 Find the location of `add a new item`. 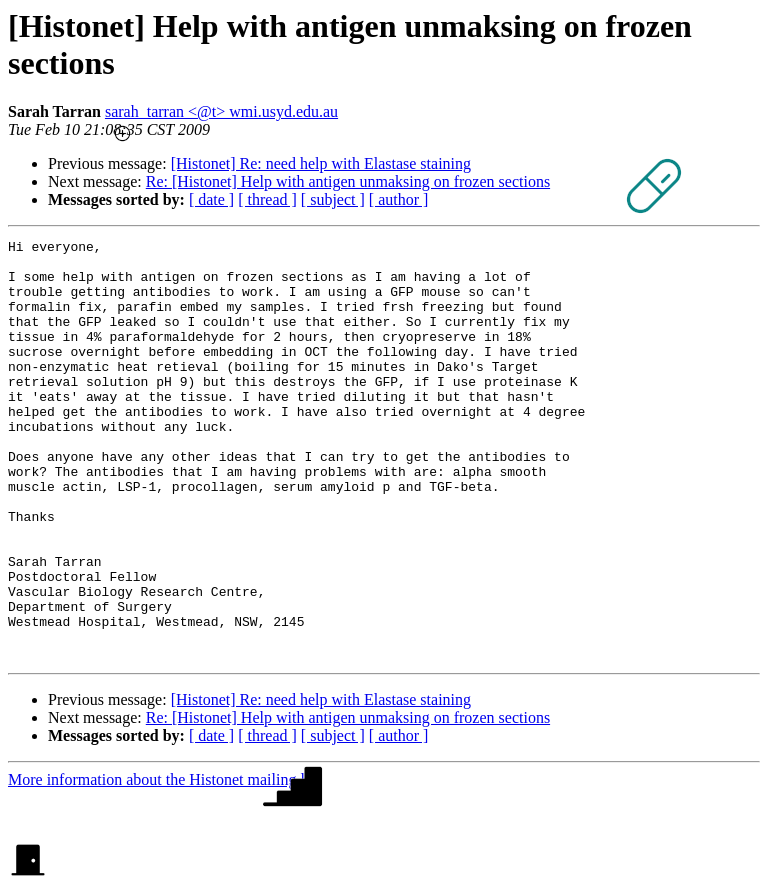

add a new item is located at coordinates (122, 133).